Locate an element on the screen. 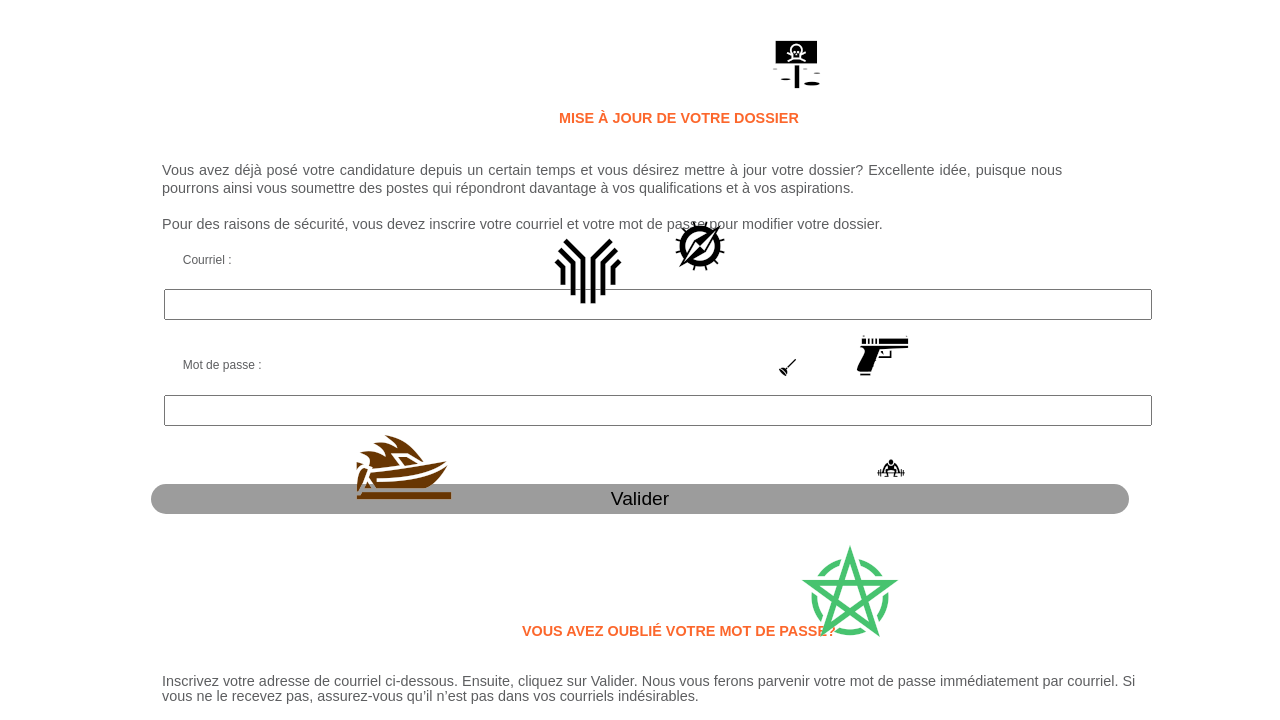 This screenshot has height=720, width=1280. report a plumbing issue or maintenance request is located at coordinates (787, 367).